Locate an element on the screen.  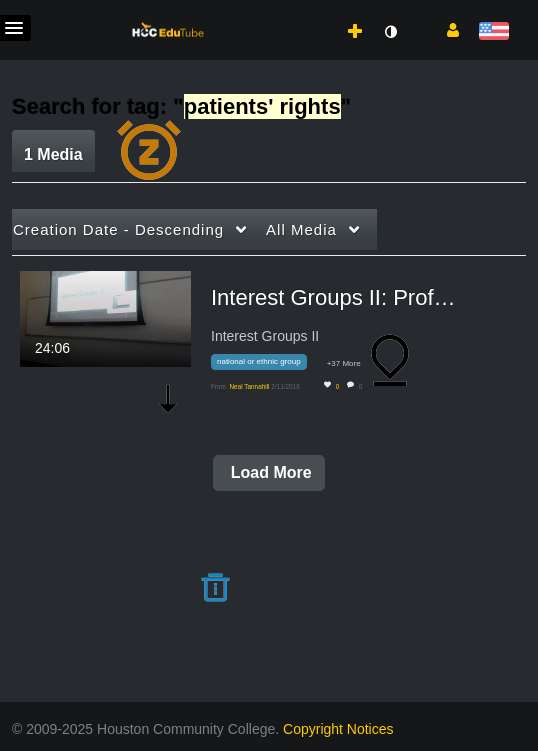
snooze an active alarm is located at coordinates (149, 149).